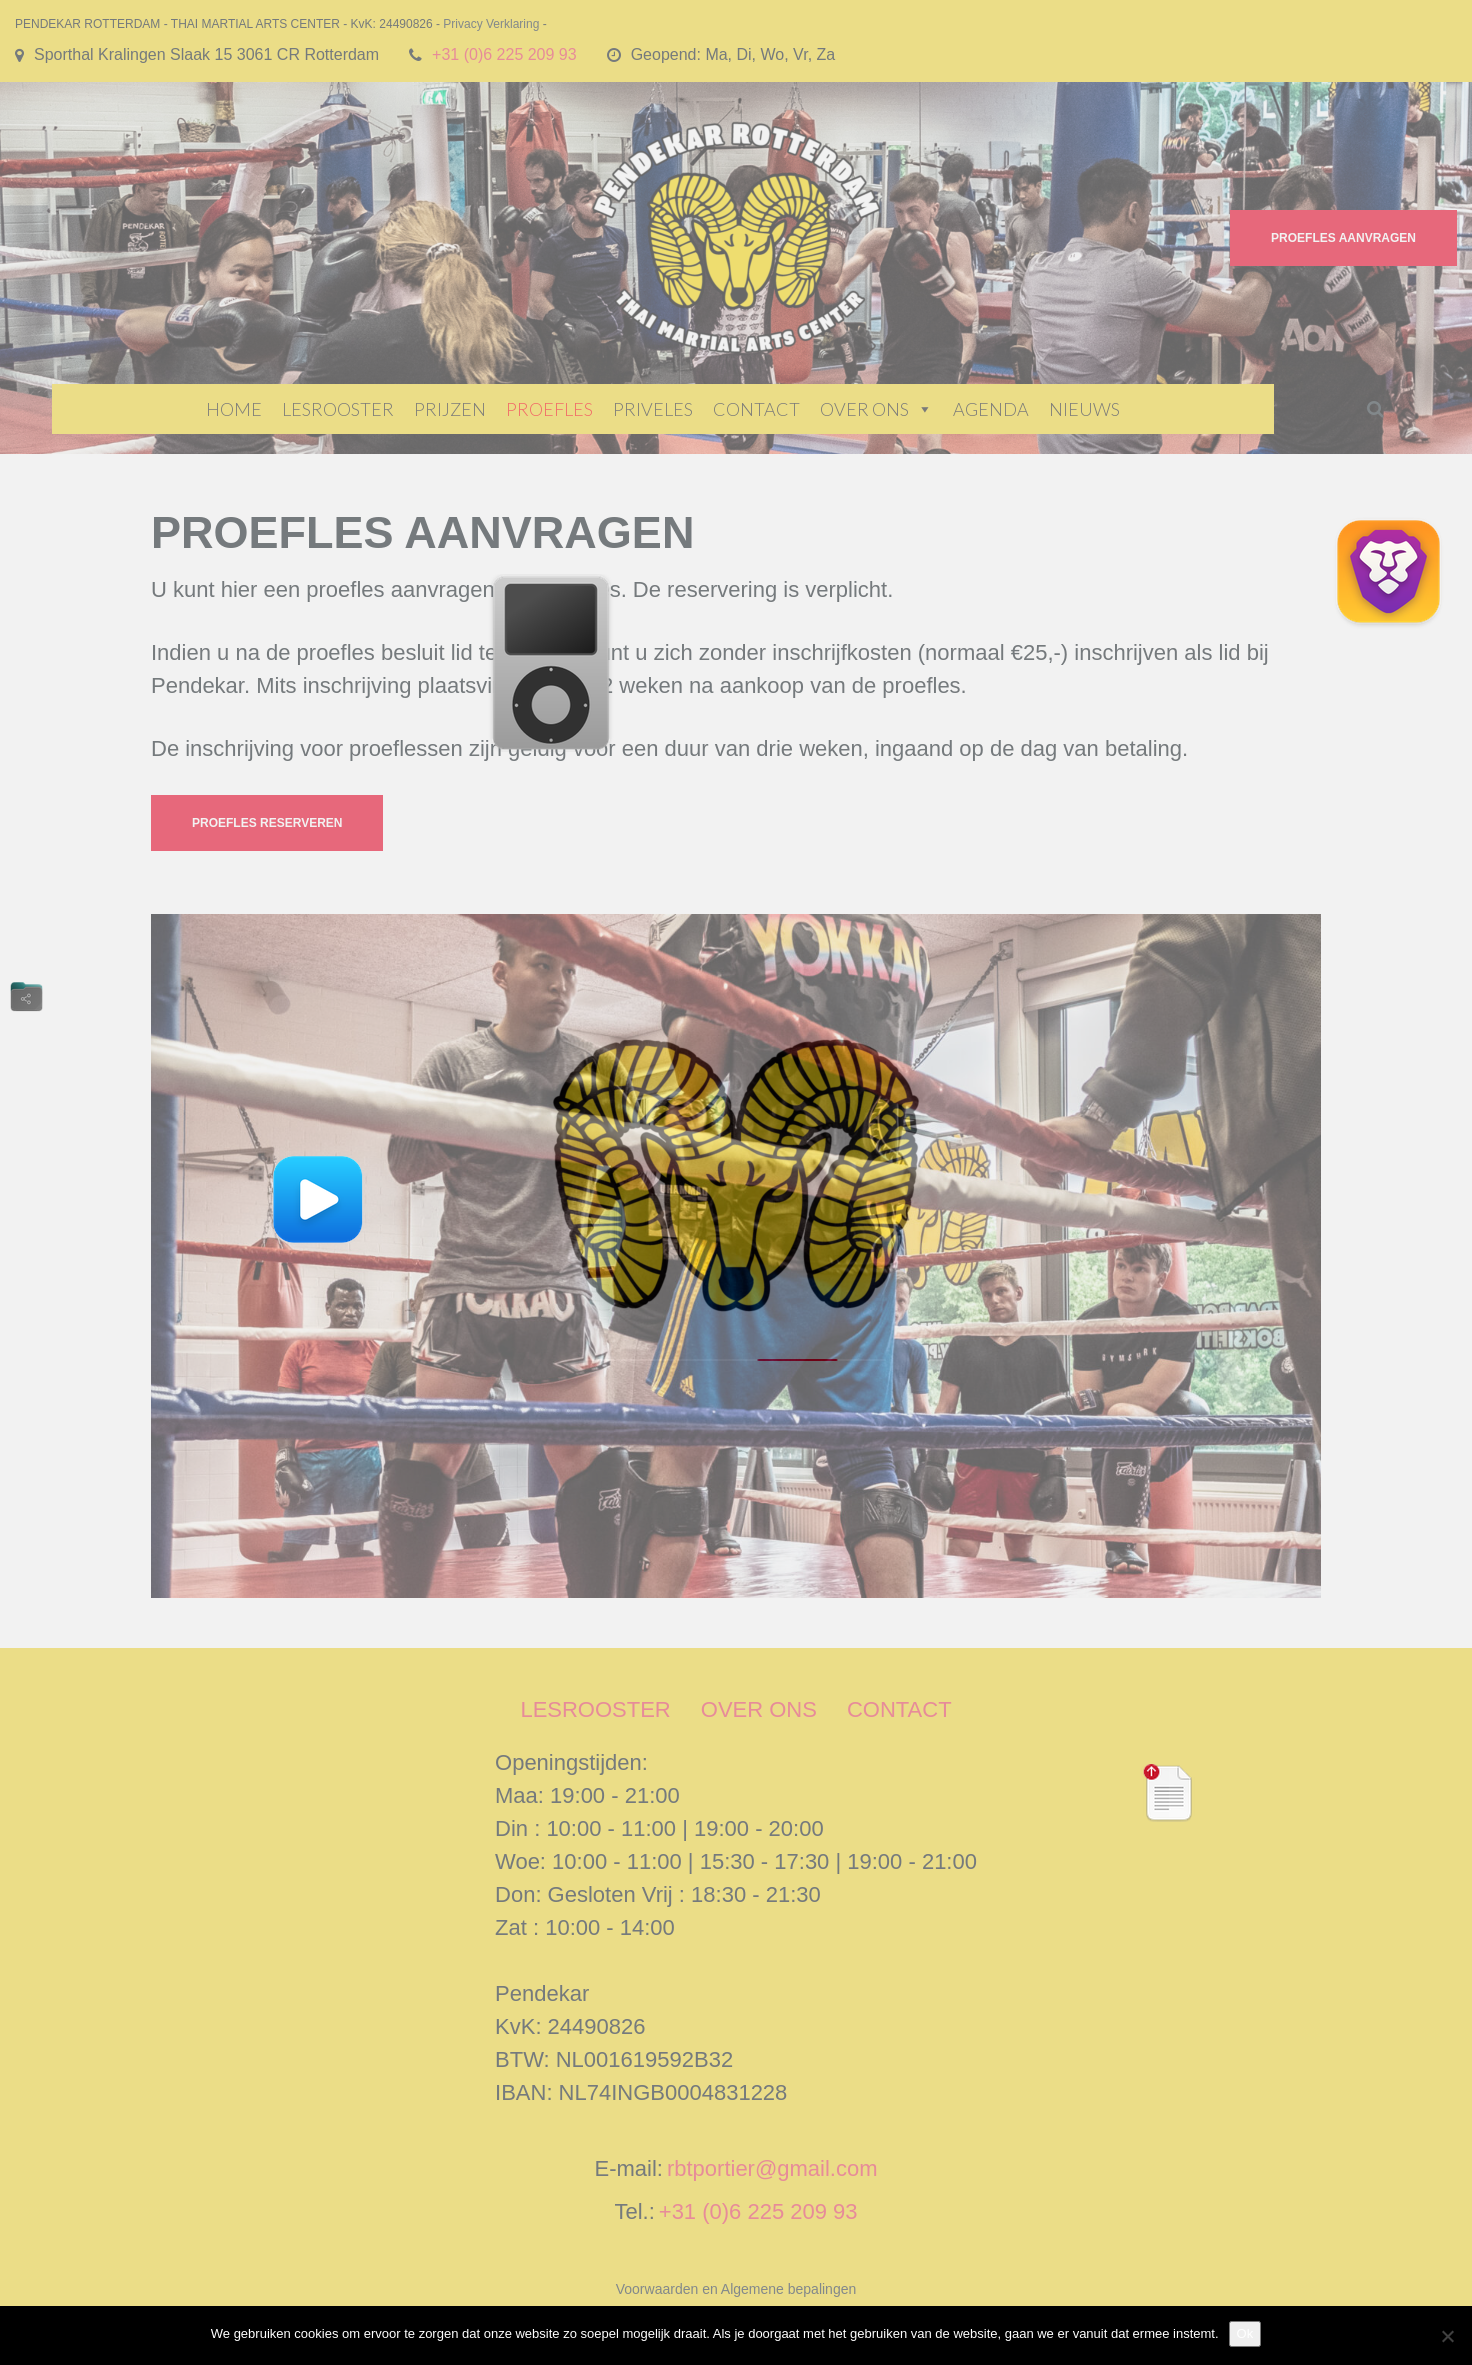 This screenshot has width=1472, height=2365. I want to click on launch brave nightly browser, so click(1388, 571).